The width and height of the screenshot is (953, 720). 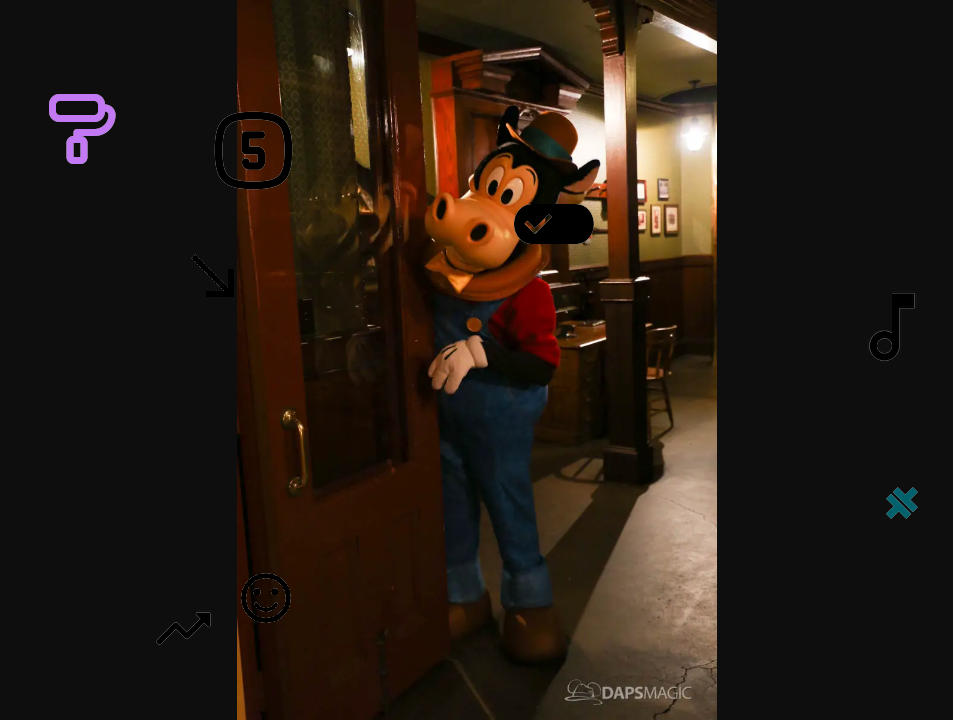 What do you see at coordinates (77, 129) in the screenshot?
I see `access painting or drawing tools` at bounding box center [77, 129].